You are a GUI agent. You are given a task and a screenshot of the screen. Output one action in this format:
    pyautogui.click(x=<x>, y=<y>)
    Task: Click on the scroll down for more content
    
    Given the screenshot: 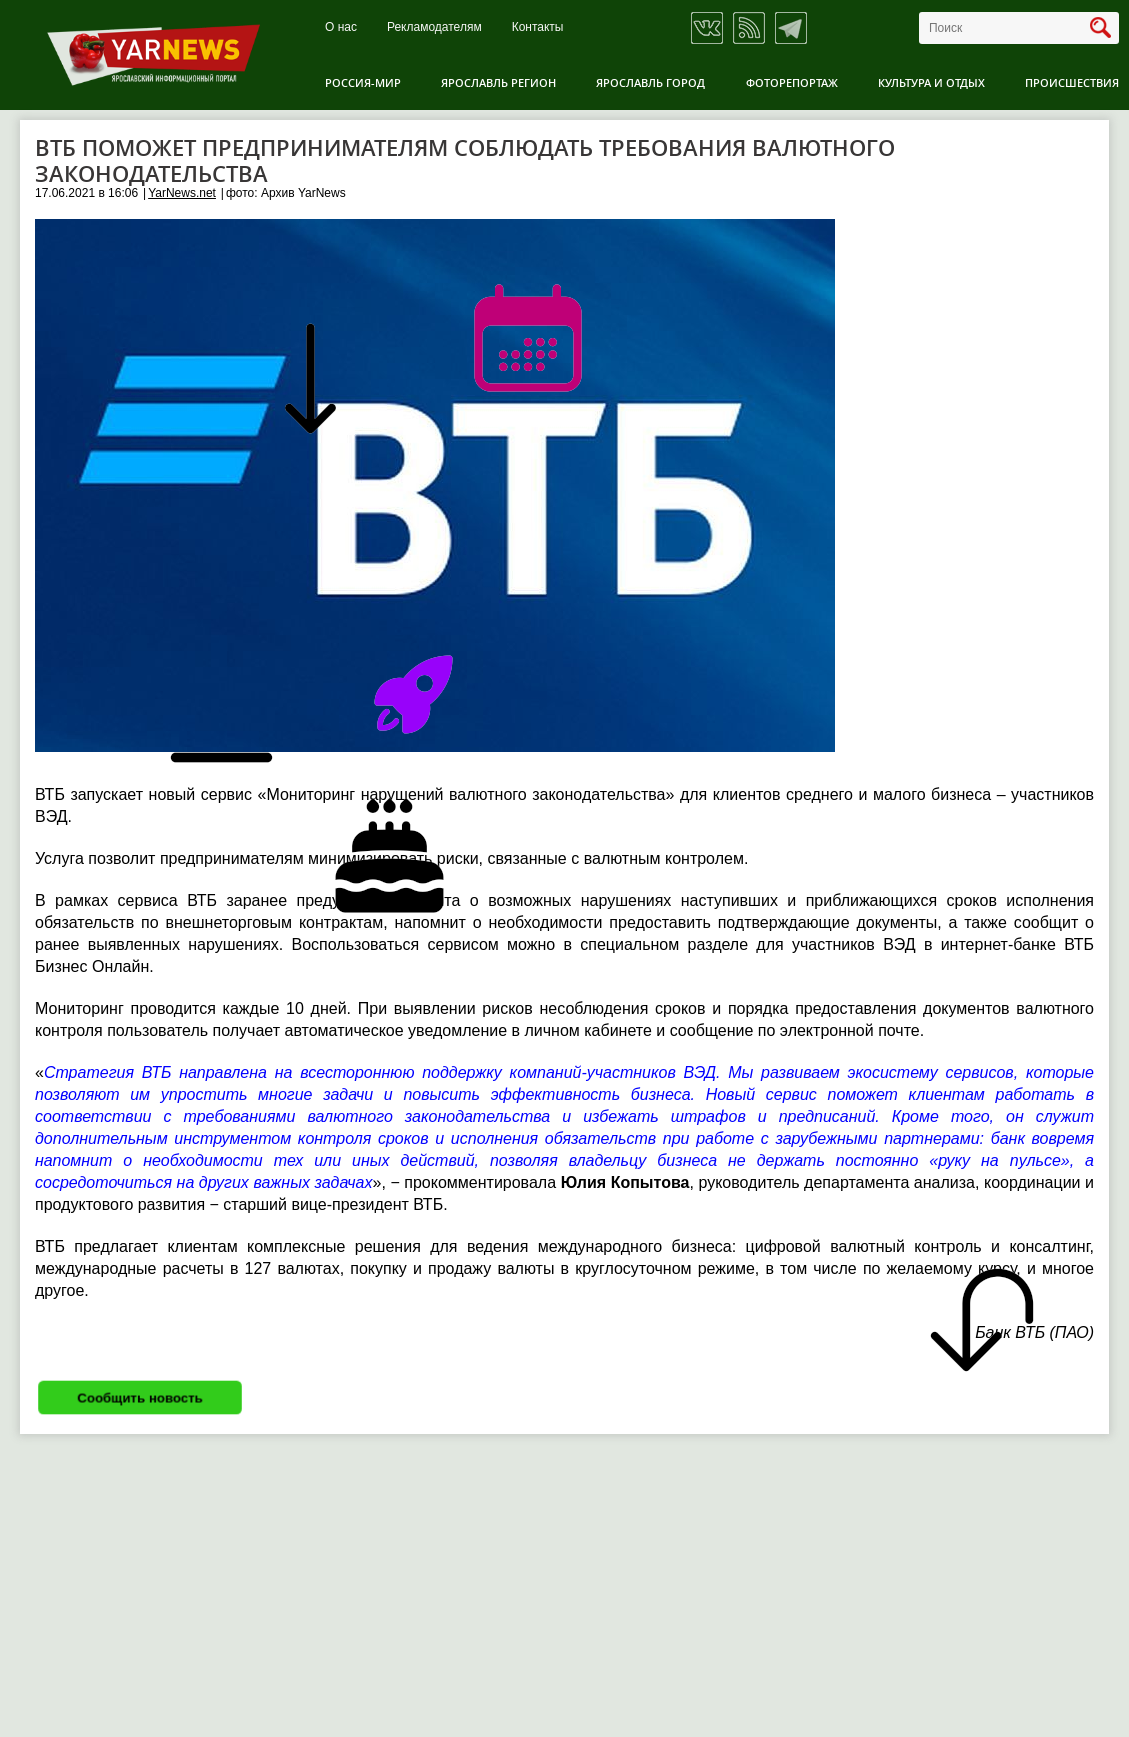 What is the action you would take?
    pyautogui.click(x=310, y=378)
    